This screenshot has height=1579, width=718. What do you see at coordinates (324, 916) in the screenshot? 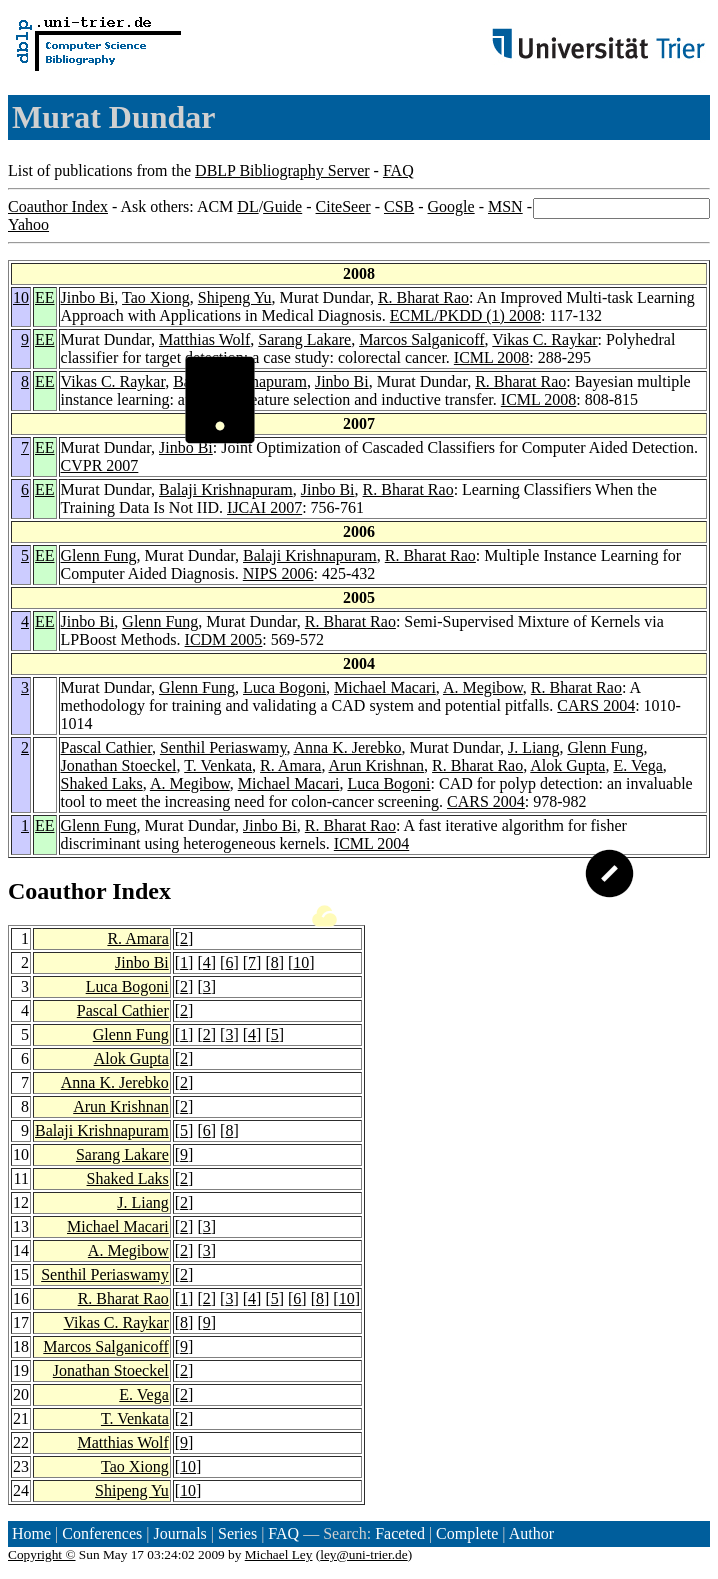
I see `access cloud storage` at bounding box center [324, 916].